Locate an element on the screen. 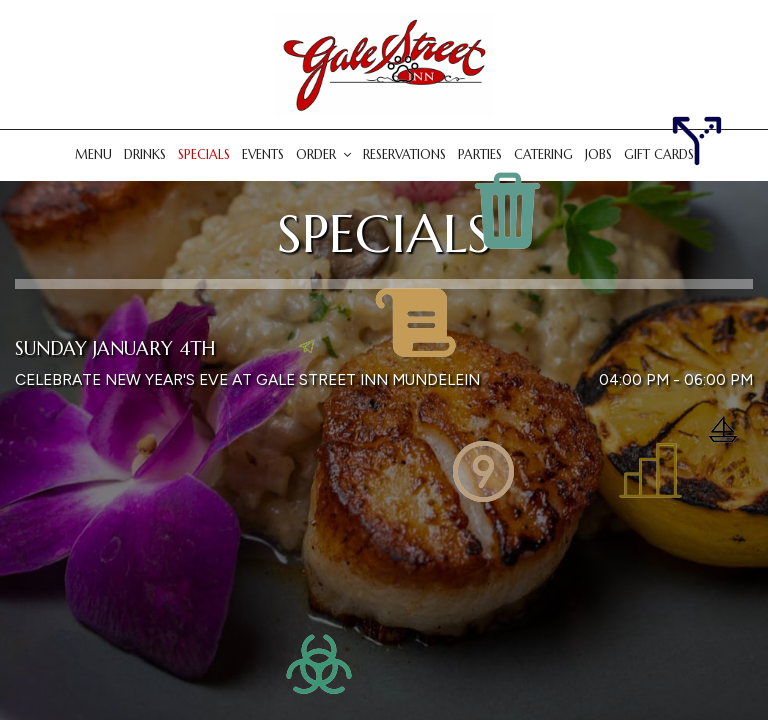 The image size is (768, 720). take an alternate left route is located at coordinates (697, 141).